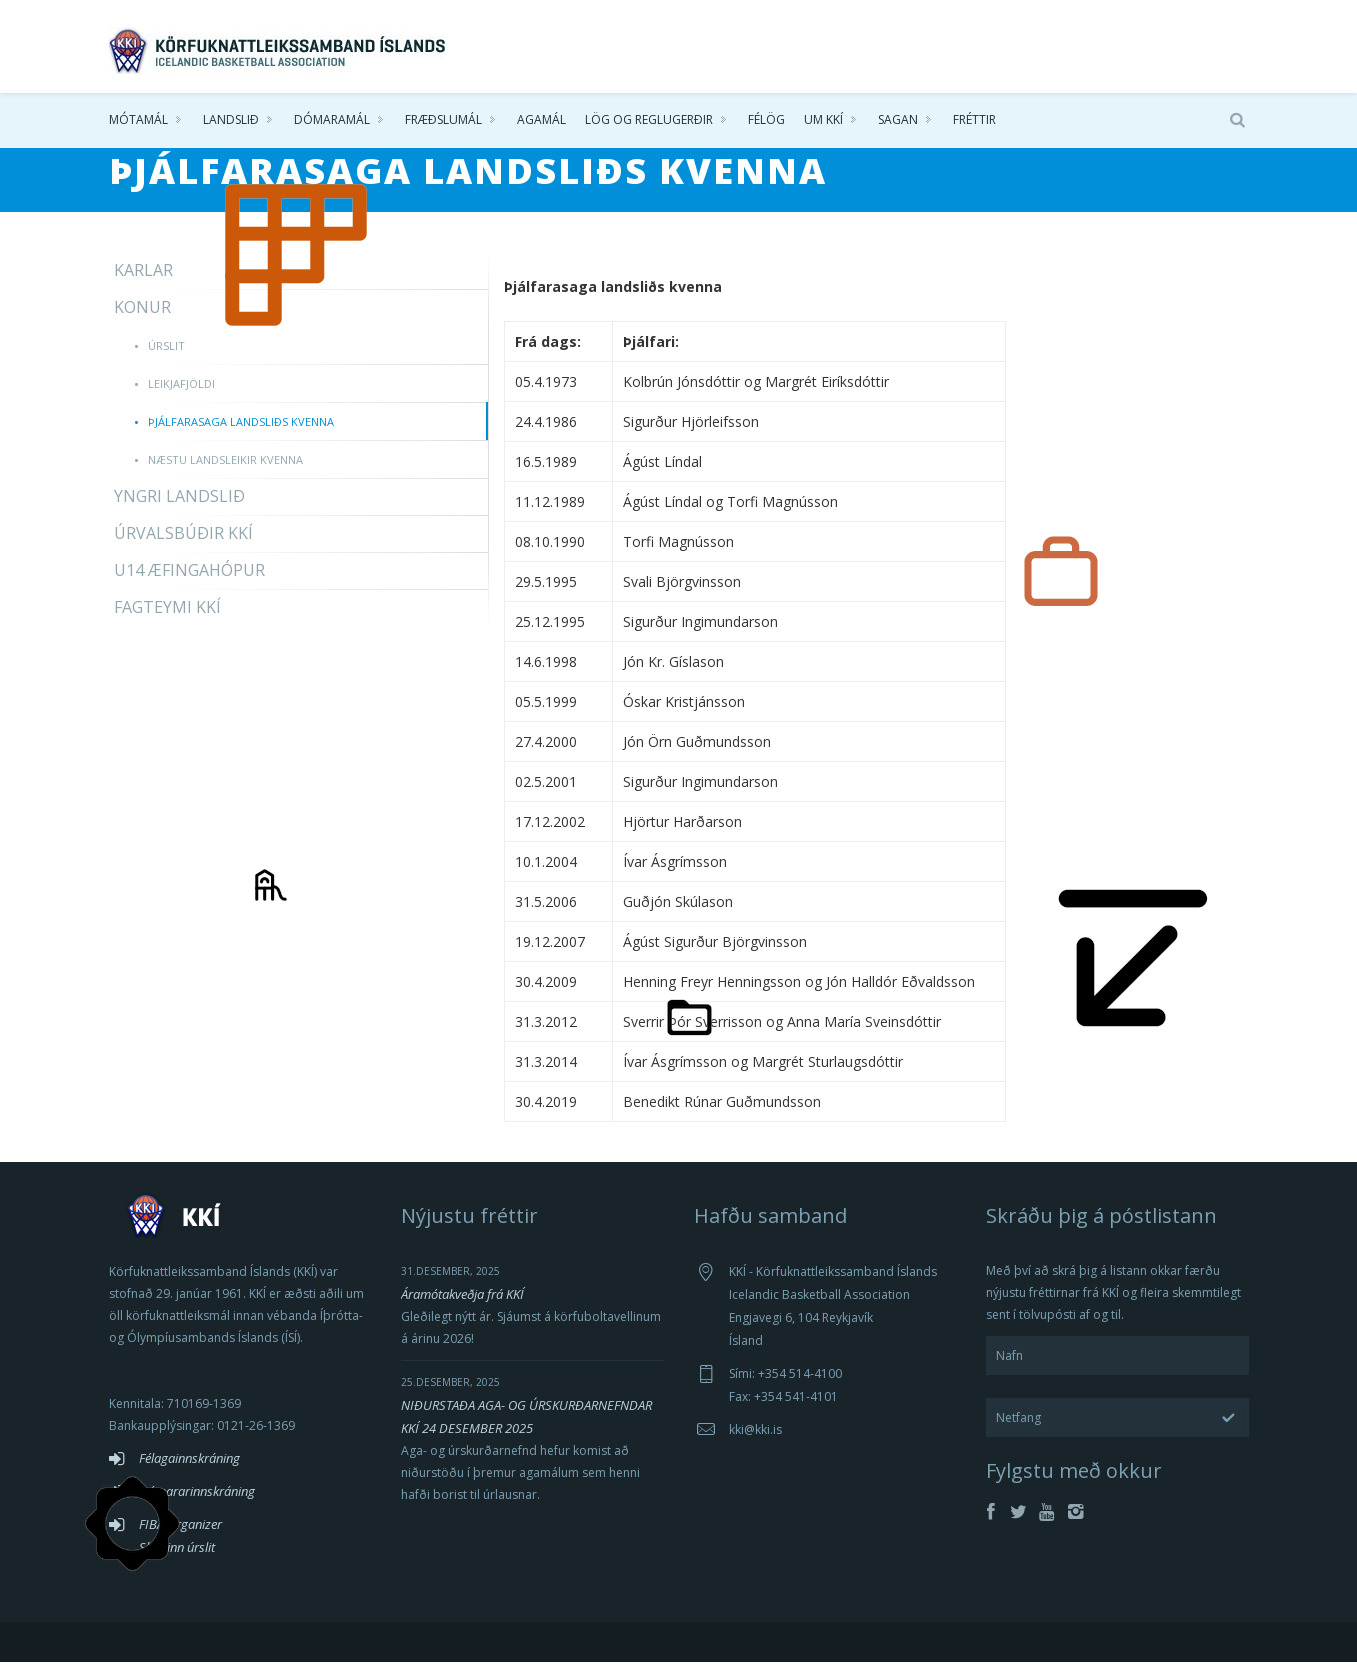  I want to click on access playground or outdoor equipment information, so click(271, 885).